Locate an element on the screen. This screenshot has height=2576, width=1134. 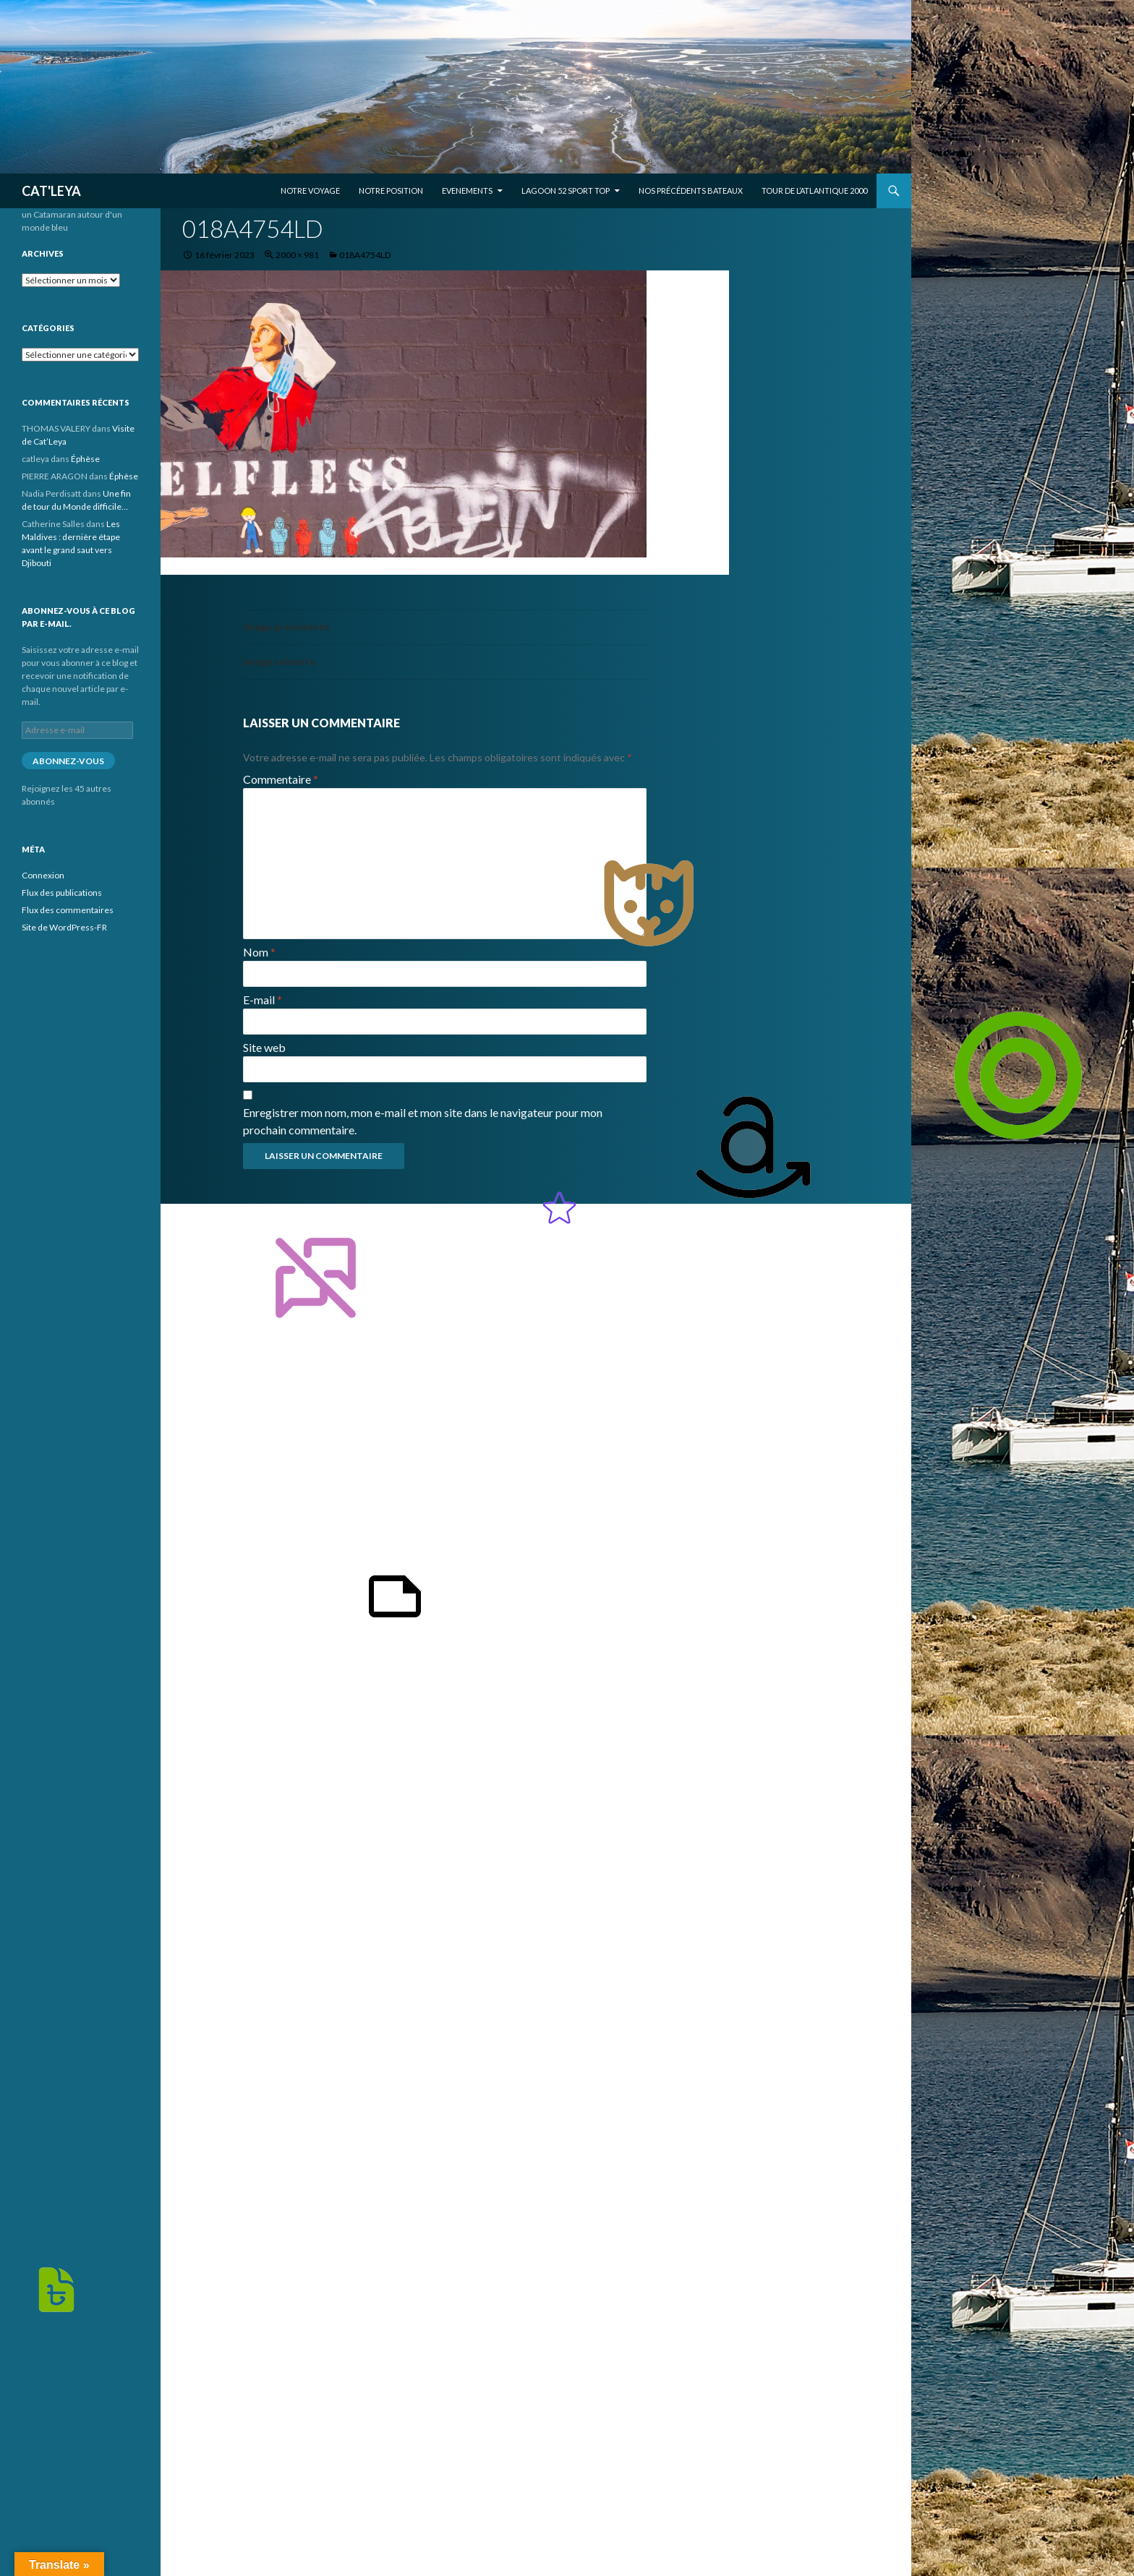
start recording audio or video is located at coordinates (1018, 1075).